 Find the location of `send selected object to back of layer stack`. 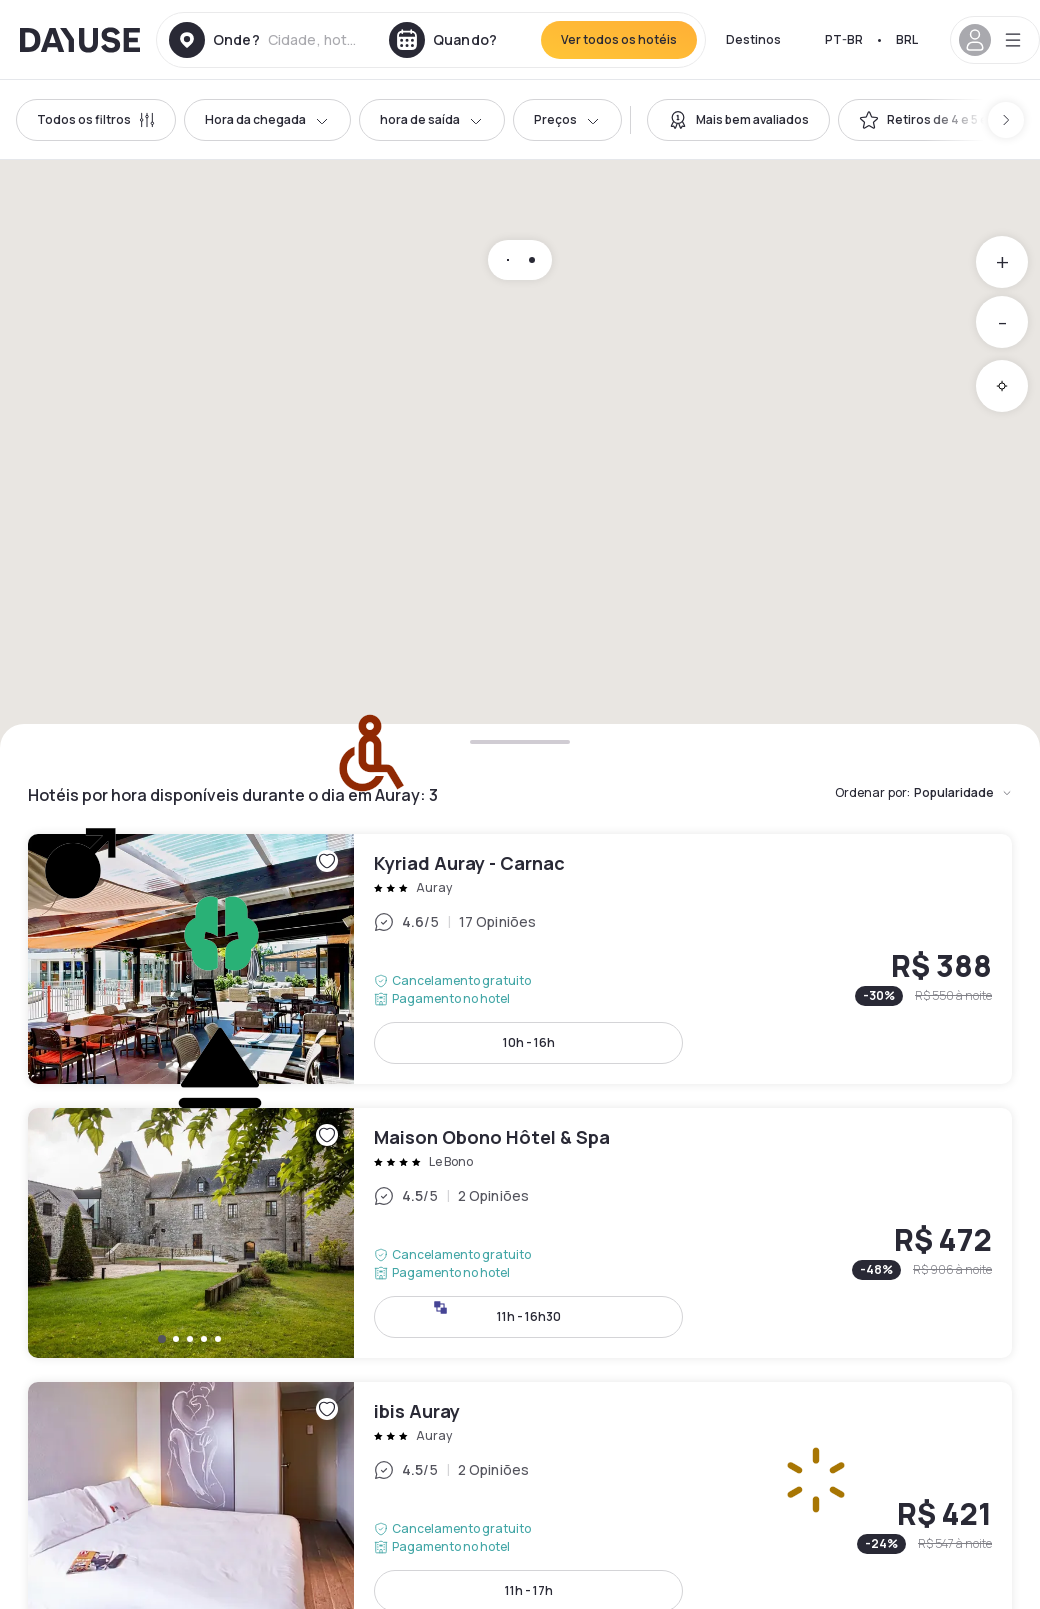

send selected object to back of layer stack is located at coordinates (440, 1307).